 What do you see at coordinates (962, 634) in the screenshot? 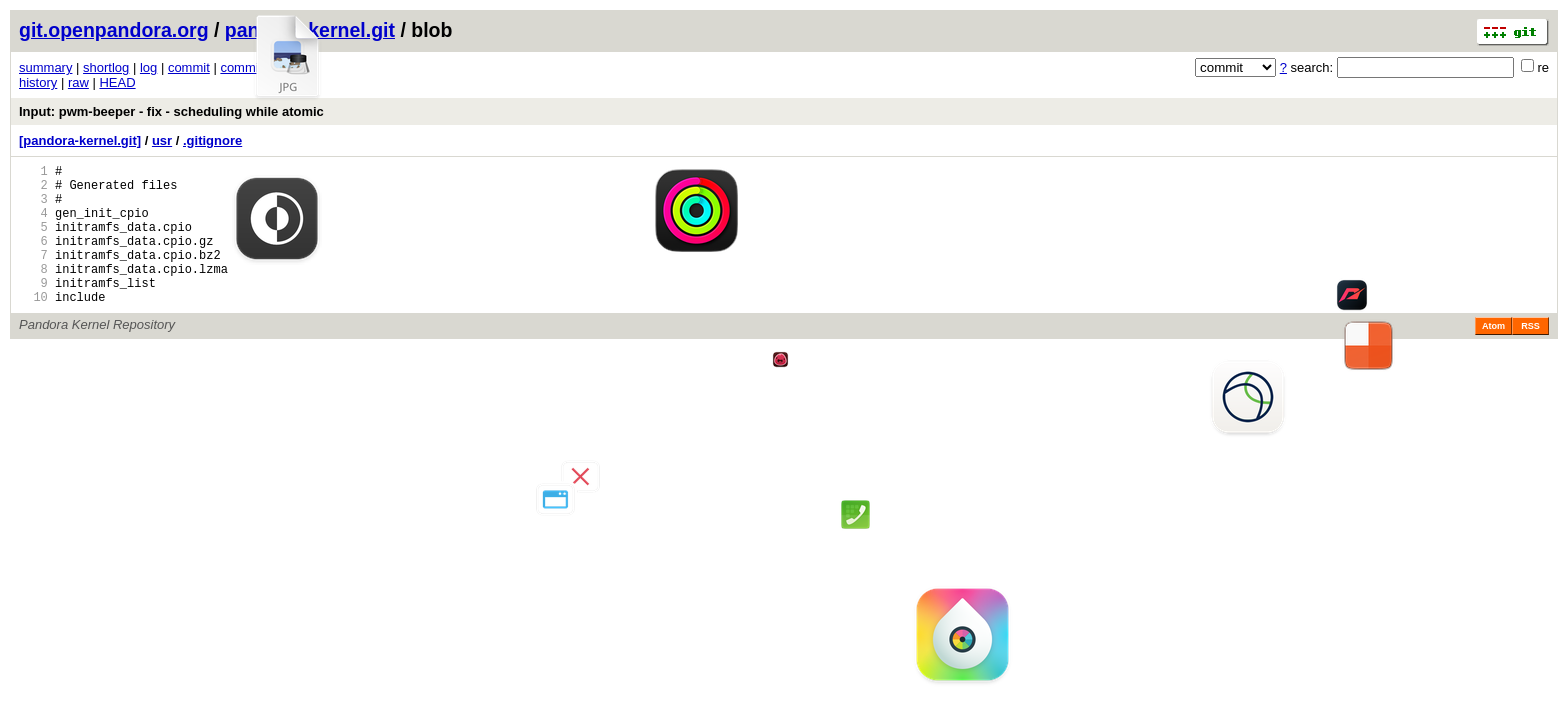
I see `open color preferences settings` at bounding box center [962, 634].